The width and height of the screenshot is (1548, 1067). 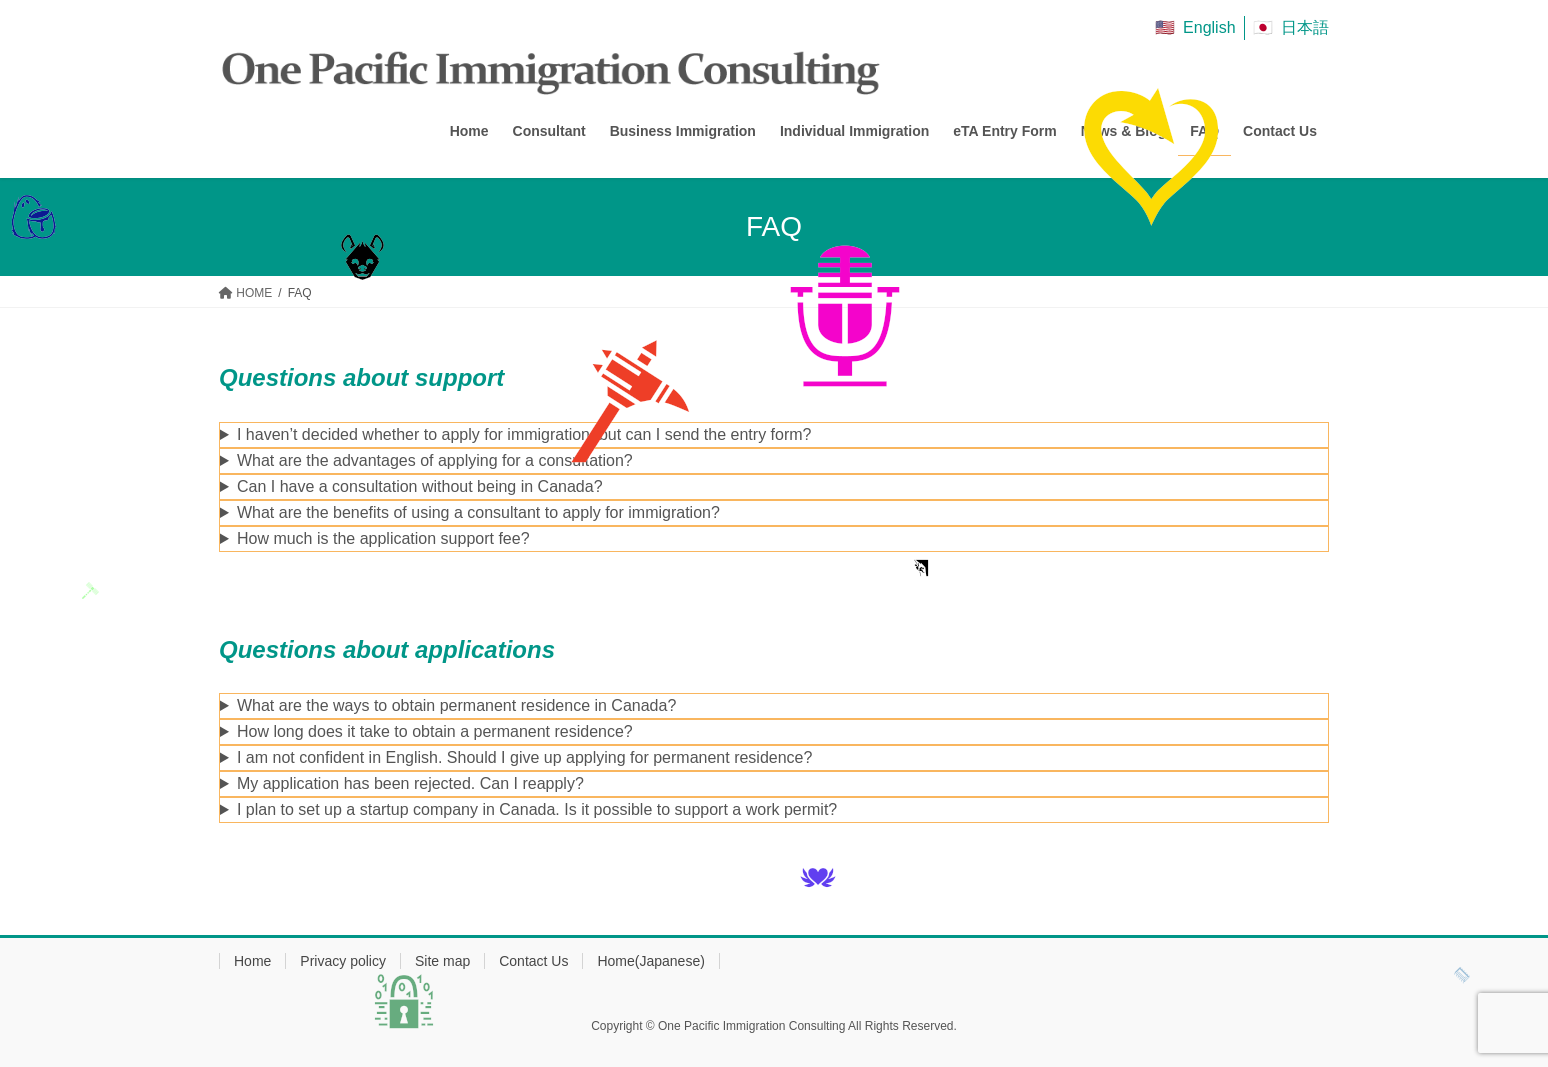 What do you see at coordinates (362, 257) in the screenshot?
I see `select hyena character or avatar` at bounding box center [362, 257].